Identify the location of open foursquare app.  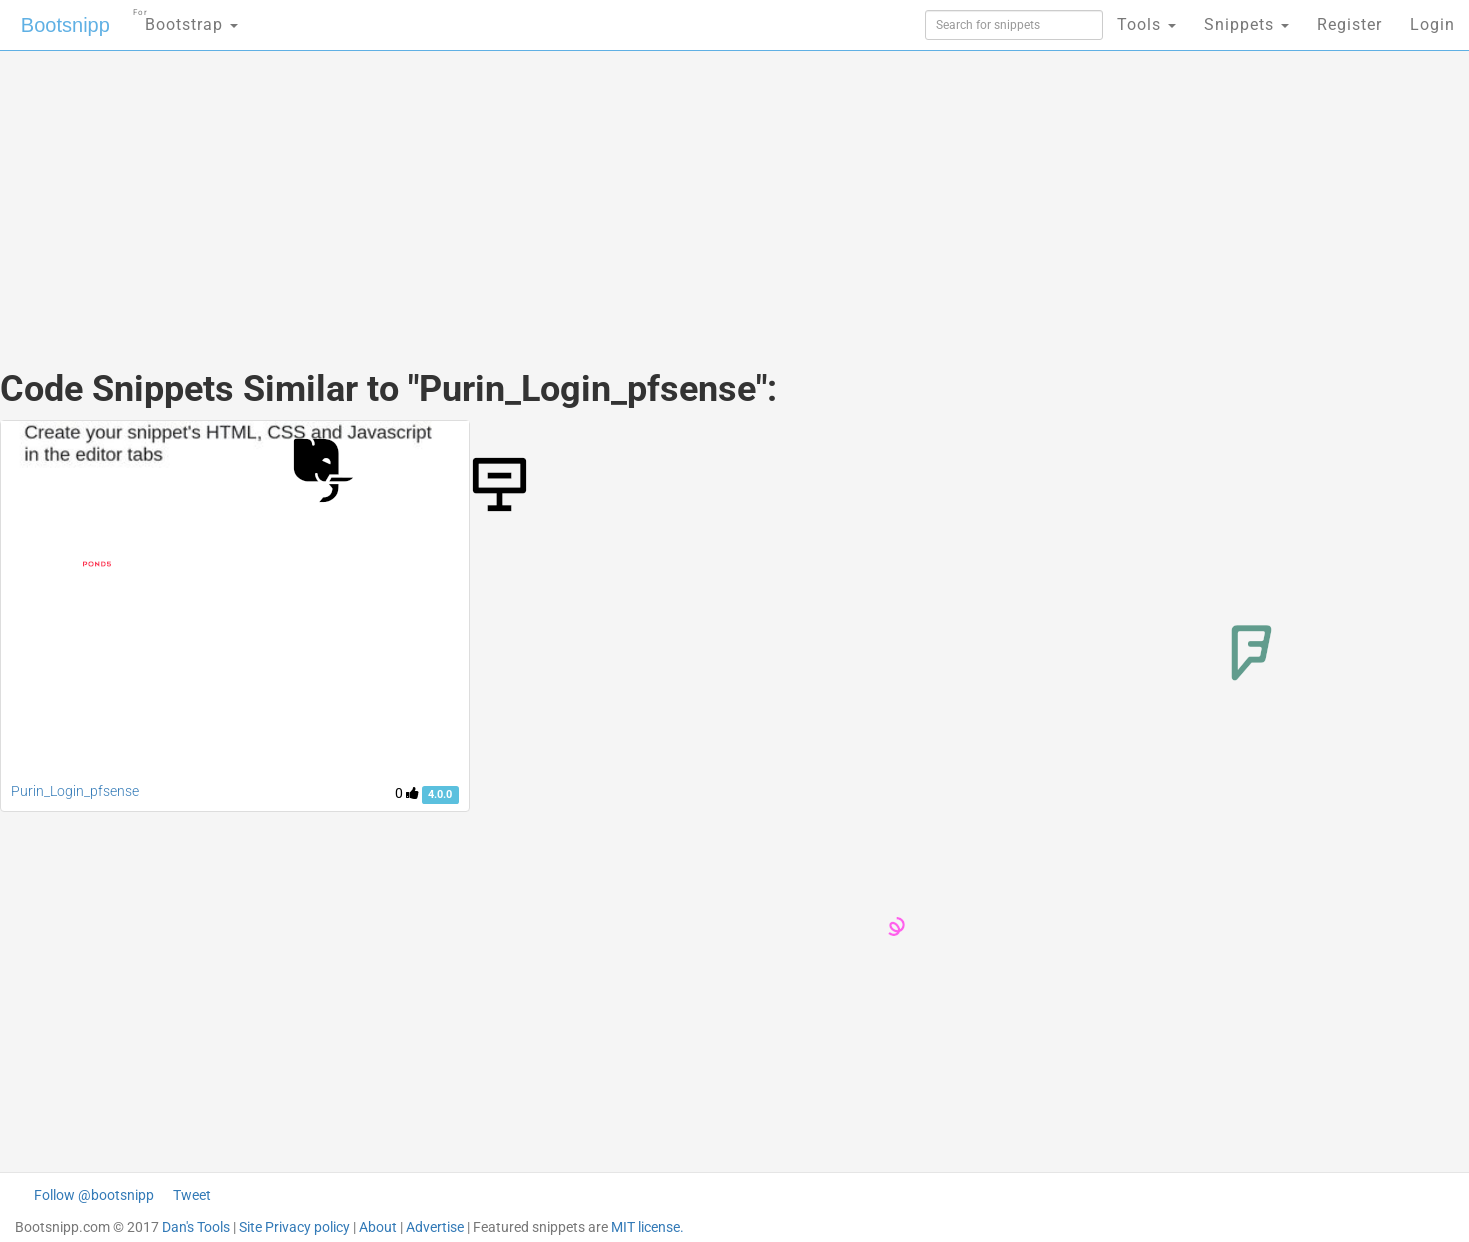
(1251, 652).